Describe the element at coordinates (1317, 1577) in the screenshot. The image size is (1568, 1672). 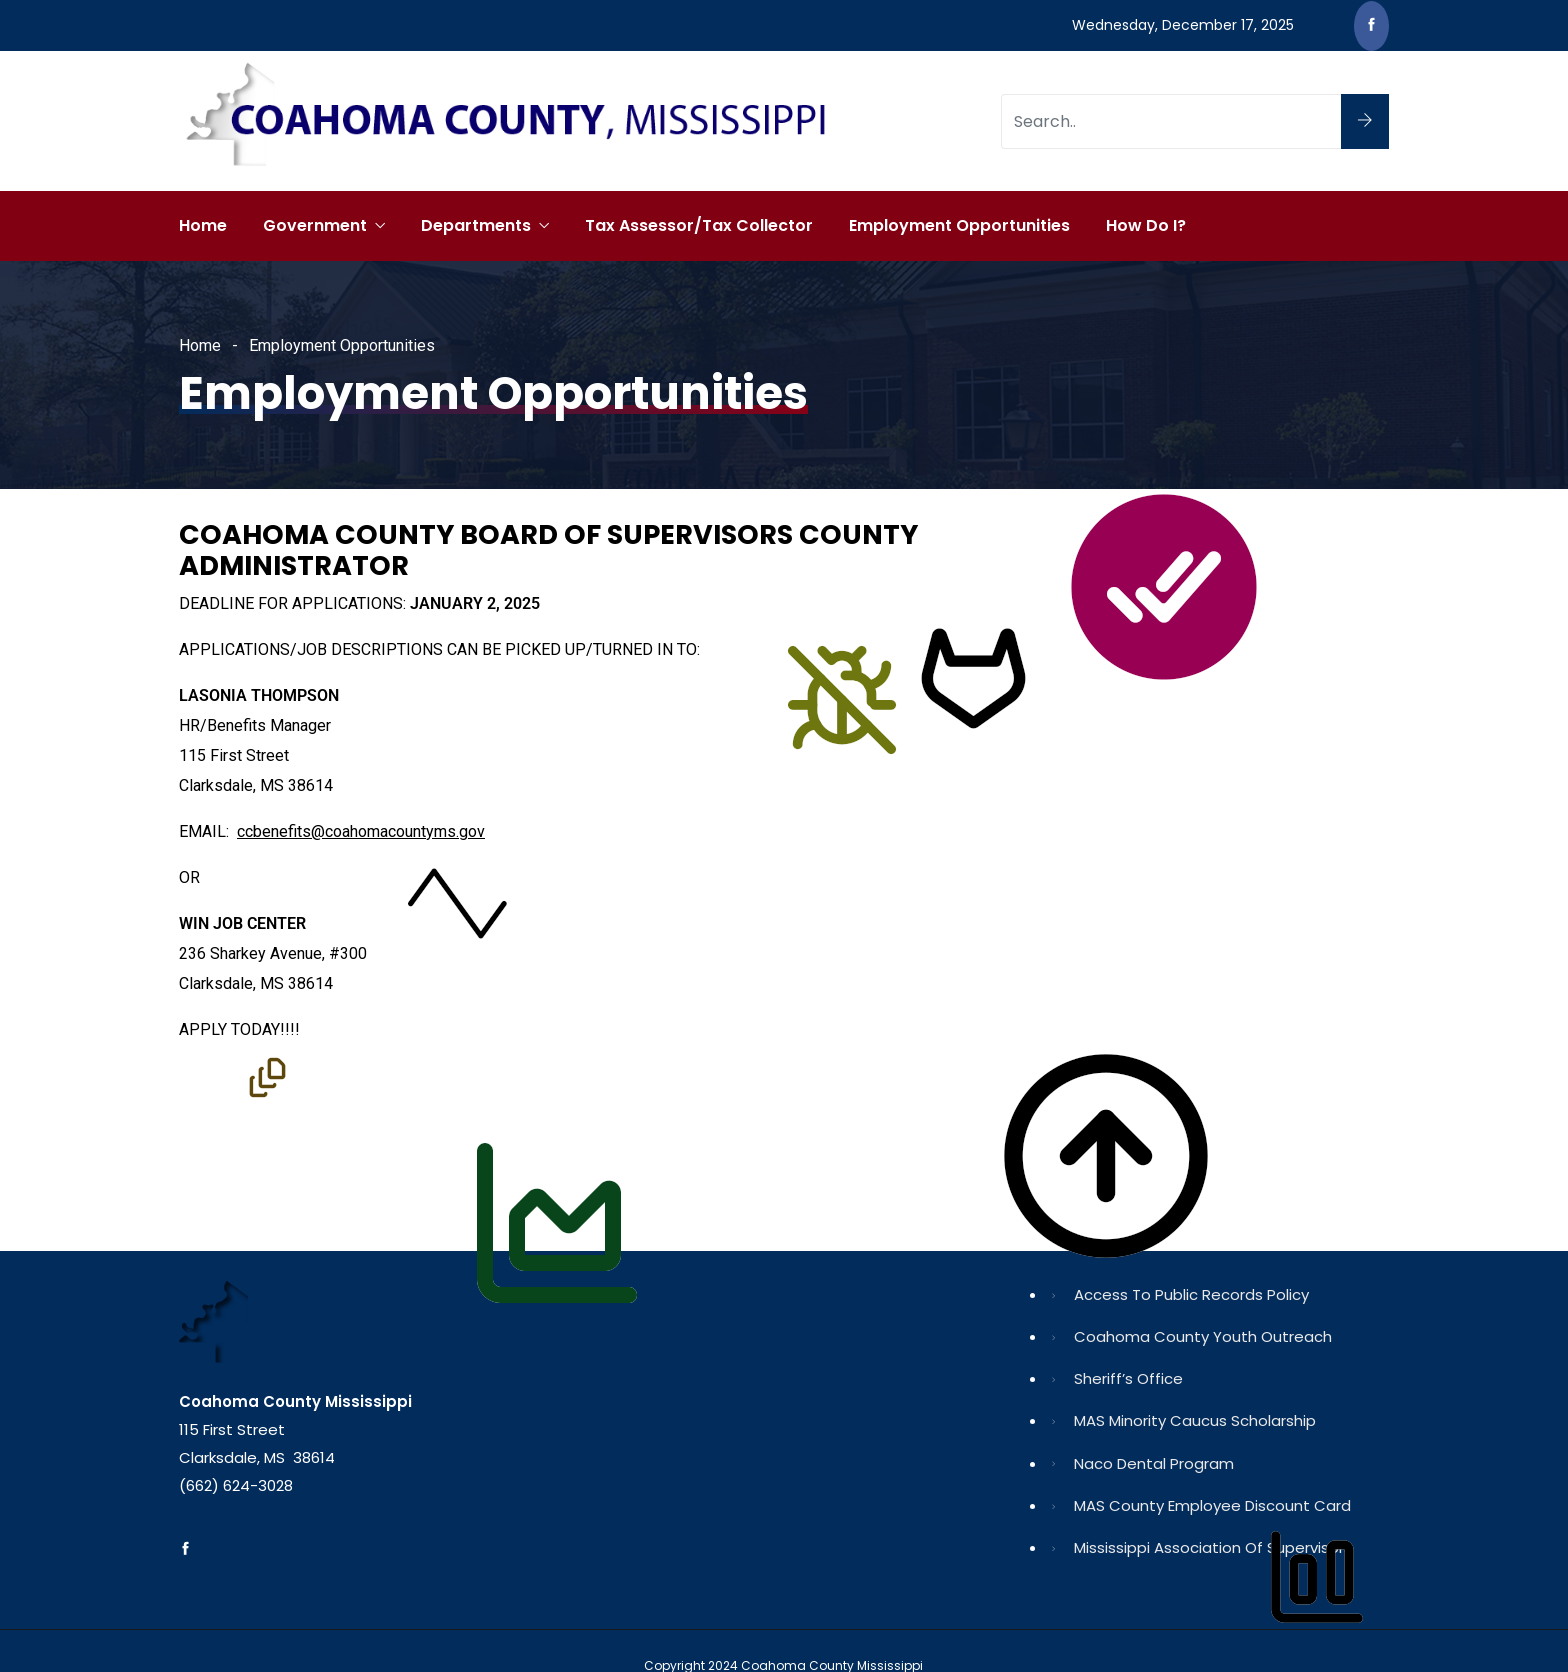
I see `view analytics or statistics dashboard` at that location.